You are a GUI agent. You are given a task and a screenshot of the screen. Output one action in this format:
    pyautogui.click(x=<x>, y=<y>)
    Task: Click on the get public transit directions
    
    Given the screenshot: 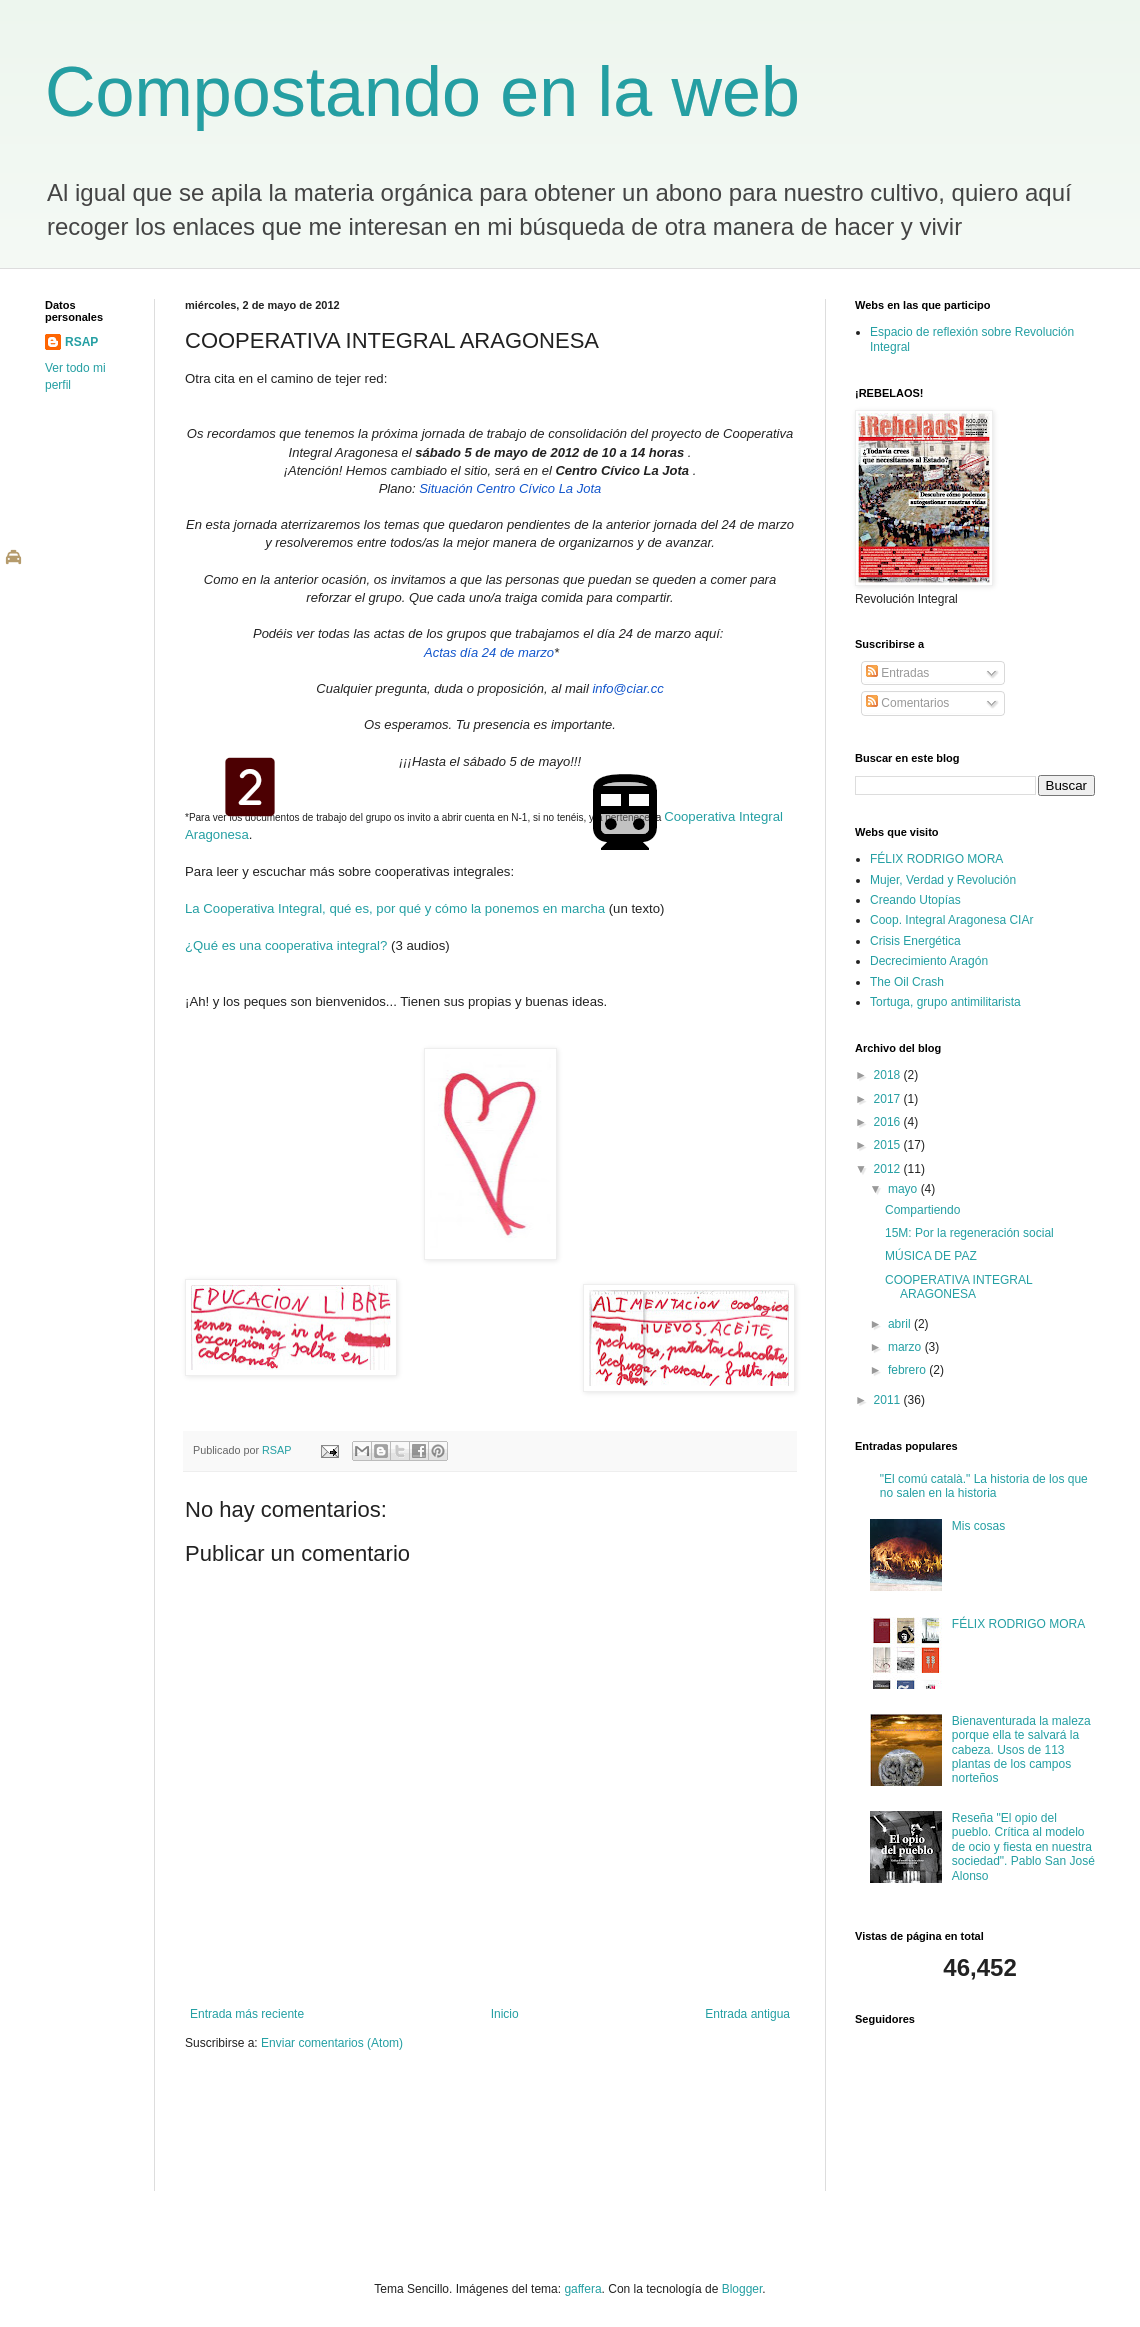 What is the action you would take?
    pyautogui.click(x=625, y=814)
    